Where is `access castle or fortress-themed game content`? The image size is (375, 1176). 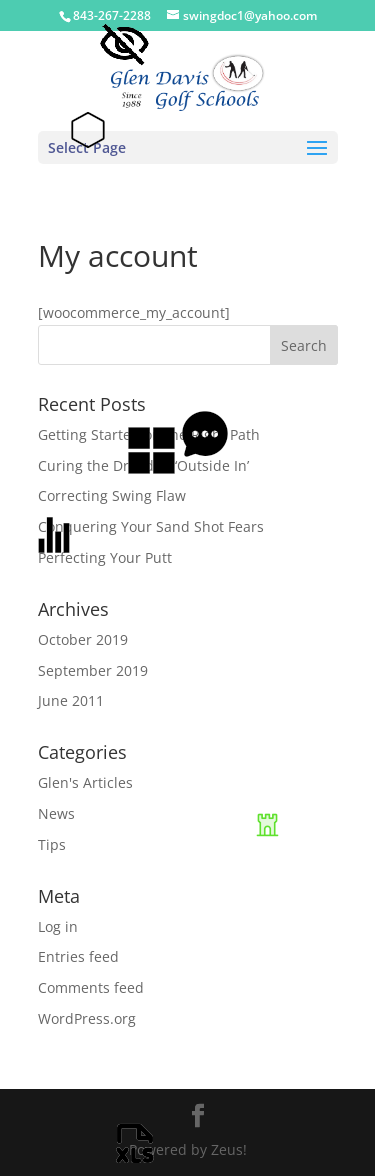
access castle or fortress-themed game content is located at coordinates (267, 824).